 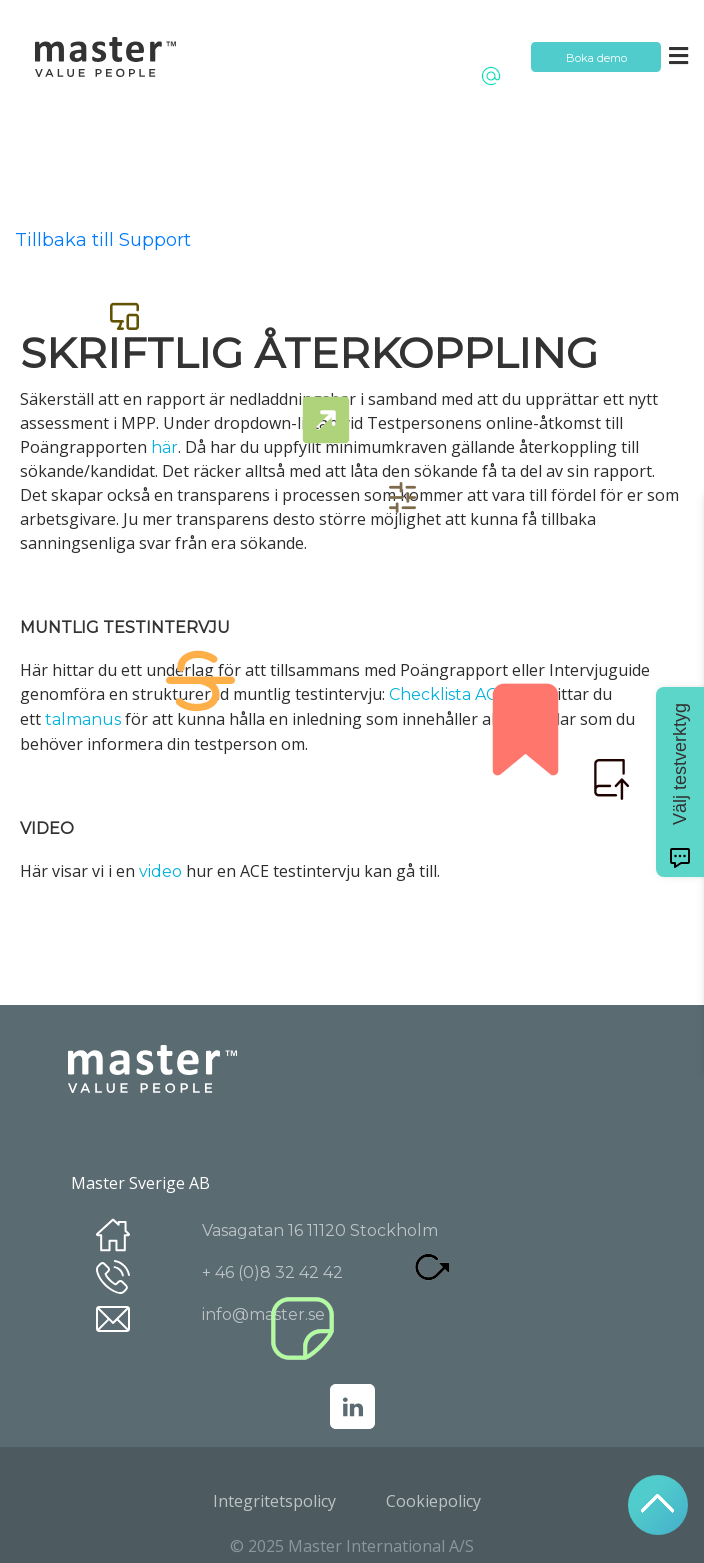 What do you see at coordinates (491, 76) in the screenshot?
I see `mention or tag a user` at bounding box center [491, 76].